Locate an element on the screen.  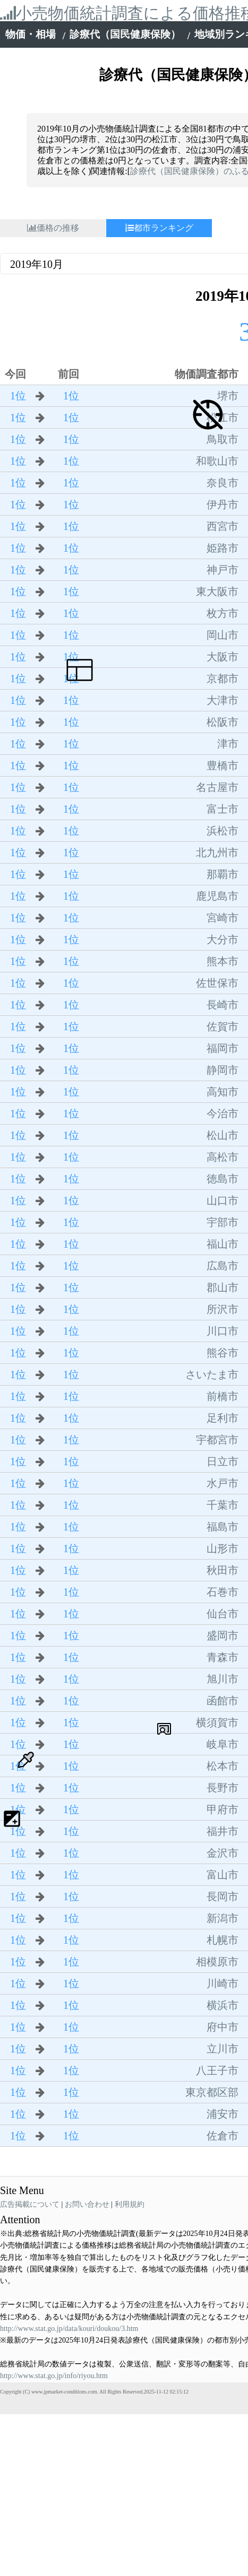
change page layout options is located at coordinates (80, 670).